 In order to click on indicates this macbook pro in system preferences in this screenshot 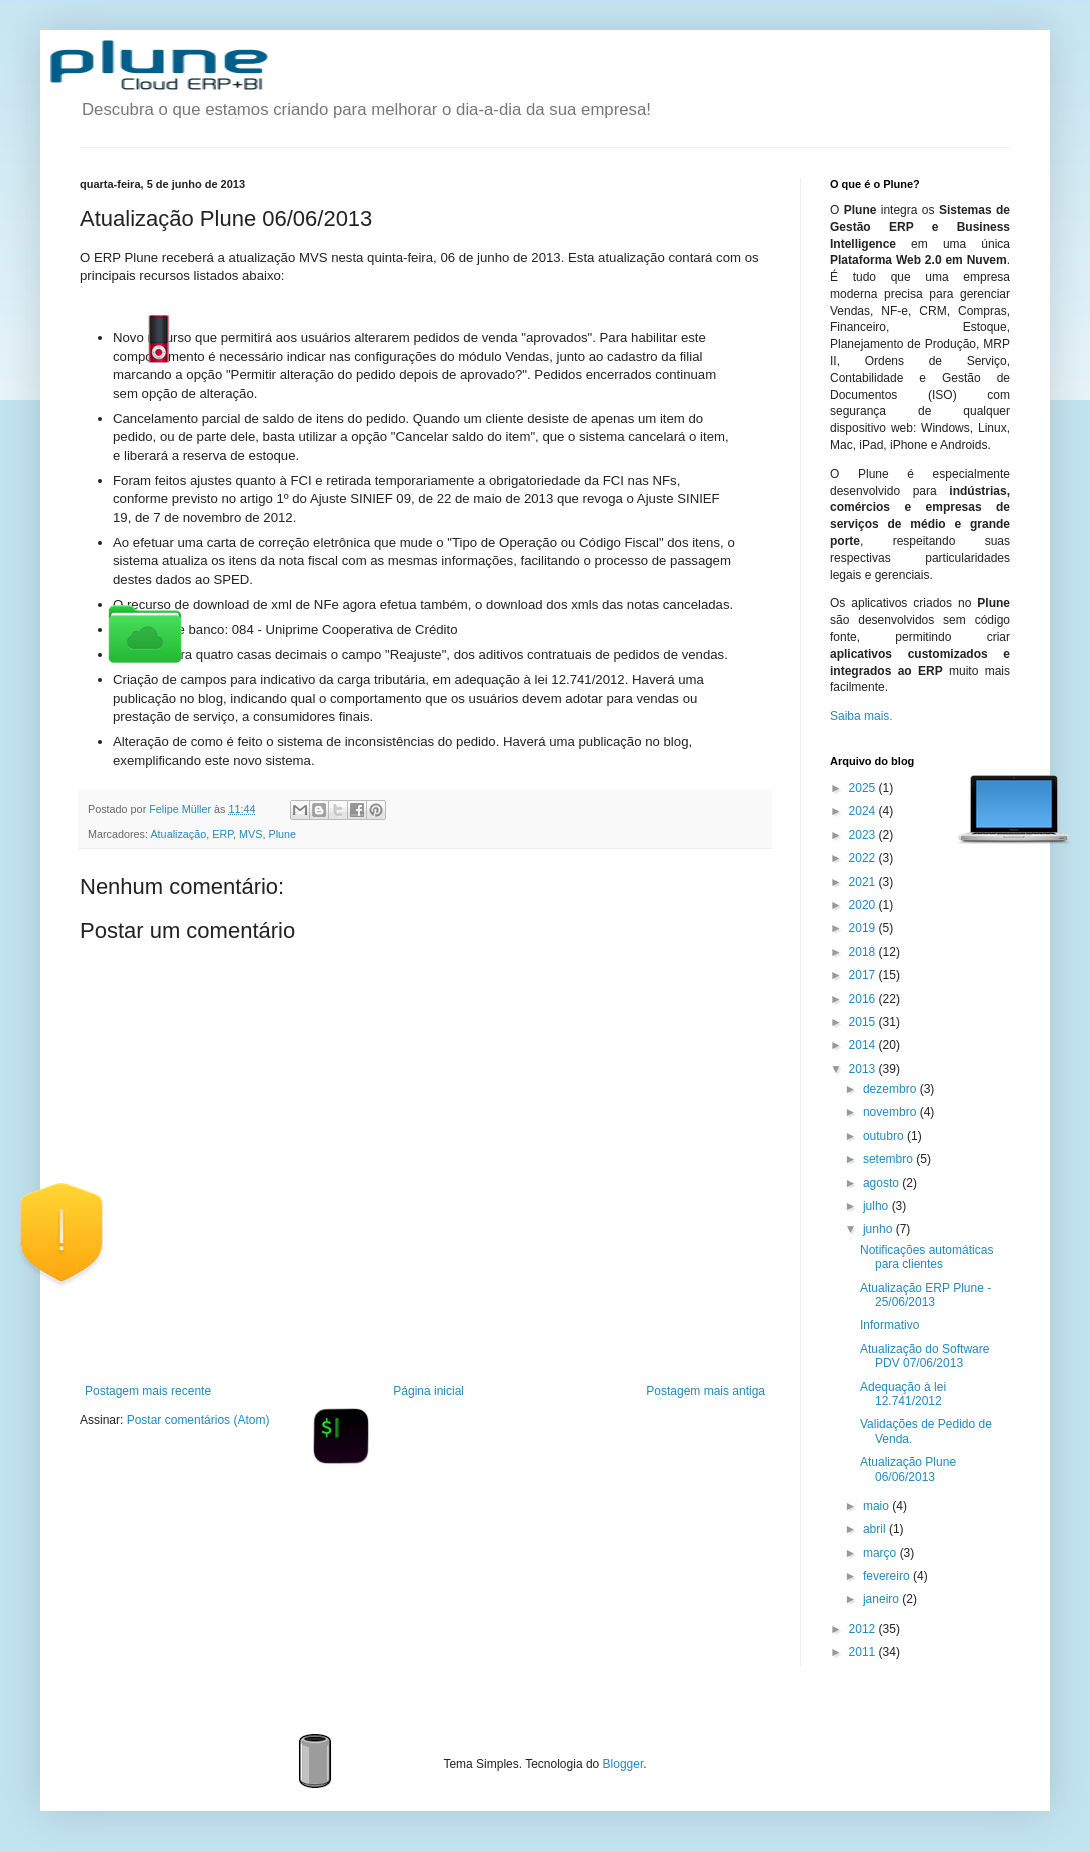, I will do `click(1014, 803)`.